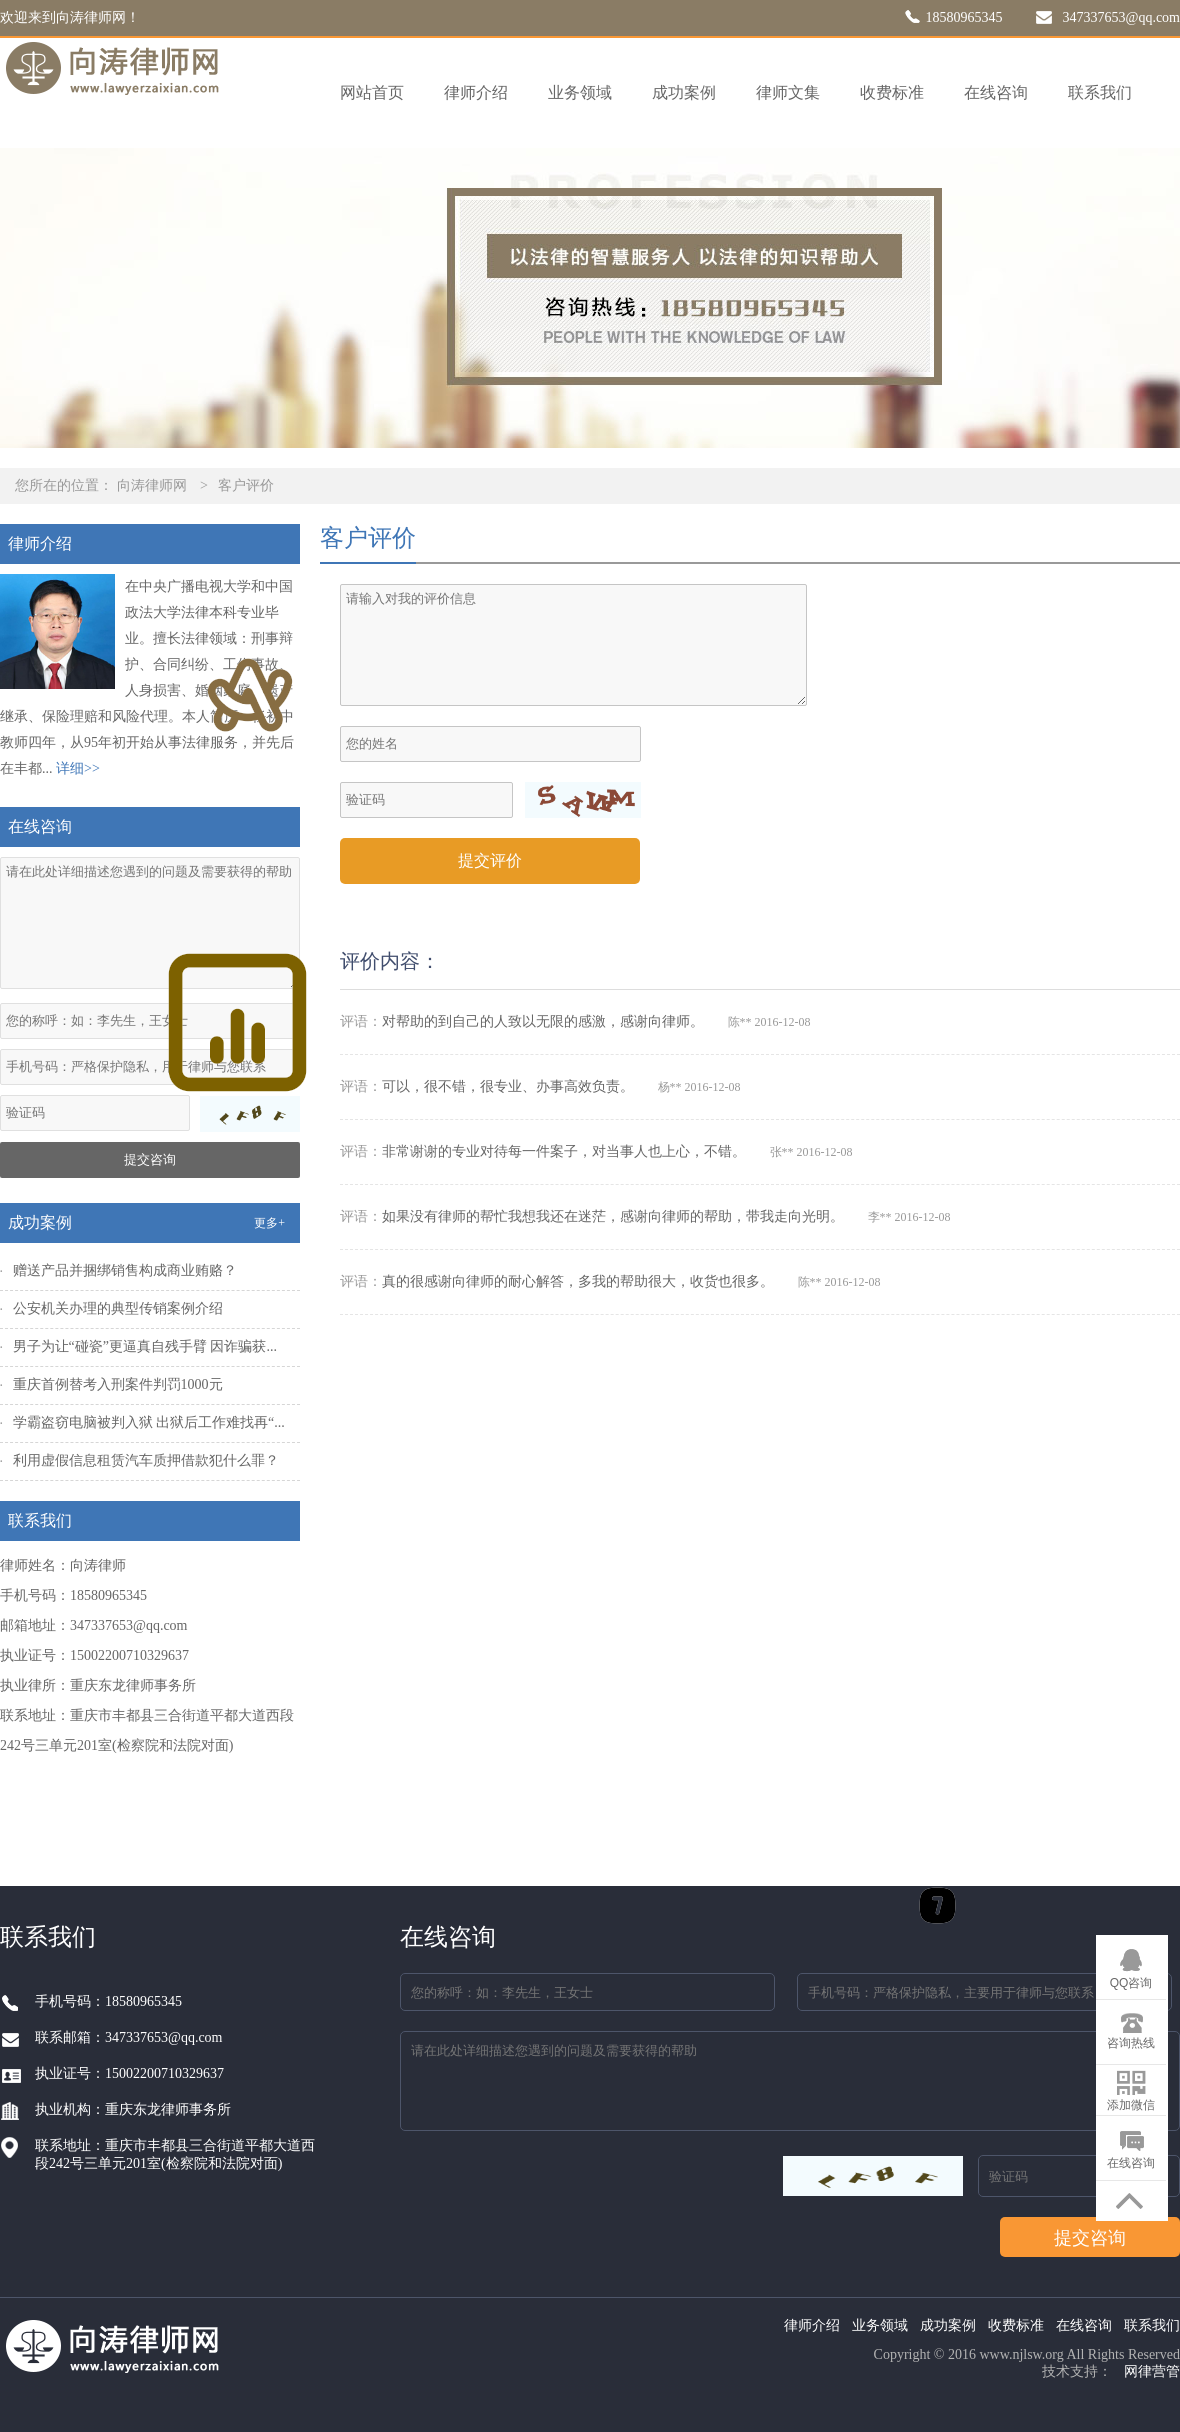 The width and height of the screenshot is (1180, 2432). What do you see at coordinates (250, 697) in the screenshot?
I see `open the Arc browser` at bounding box center [250, 697].